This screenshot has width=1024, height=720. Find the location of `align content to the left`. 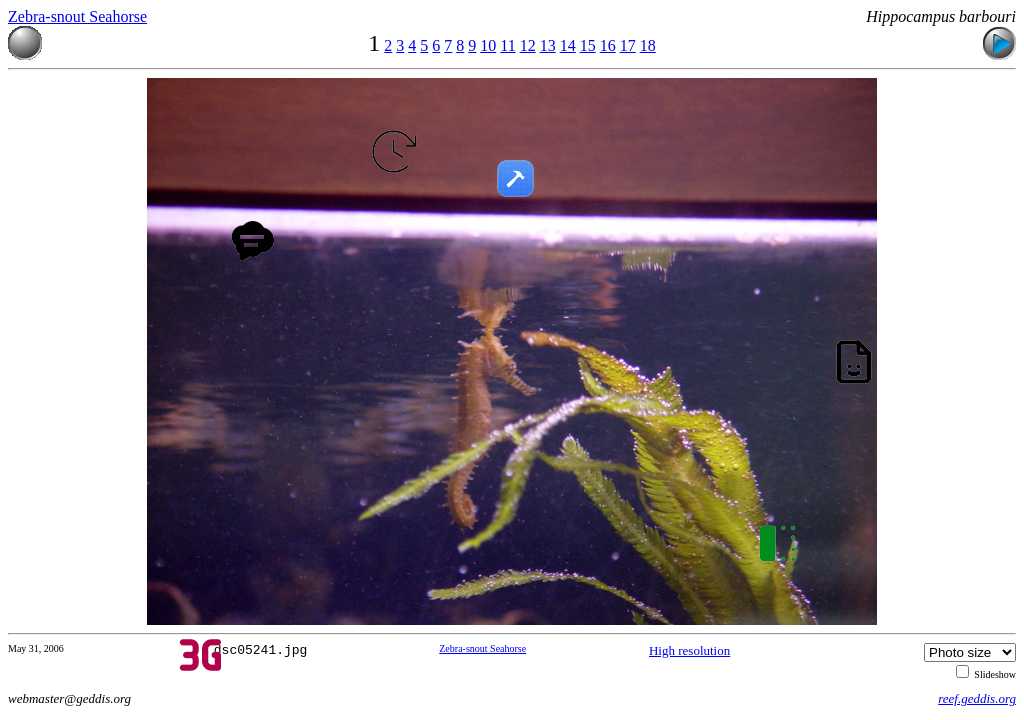

align content to the left is located at coordinates (777, 543).